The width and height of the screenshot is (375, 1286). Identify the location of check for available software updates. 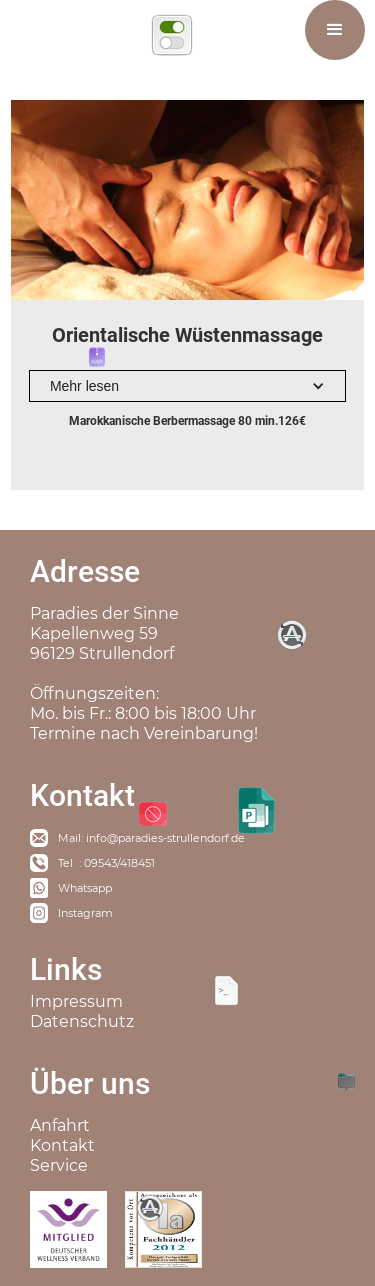
(150, 1208).